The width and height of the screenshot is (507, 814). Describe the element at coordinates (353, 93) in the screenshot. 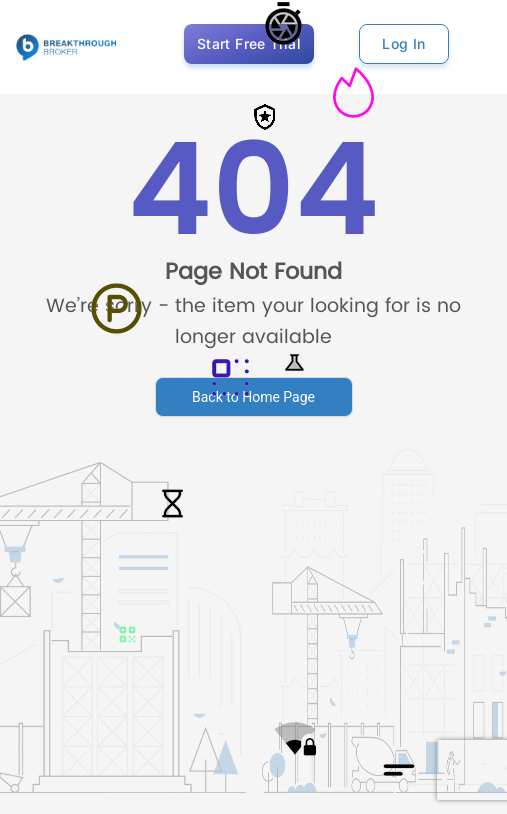

I see `indicates trending or popular content` at that location.